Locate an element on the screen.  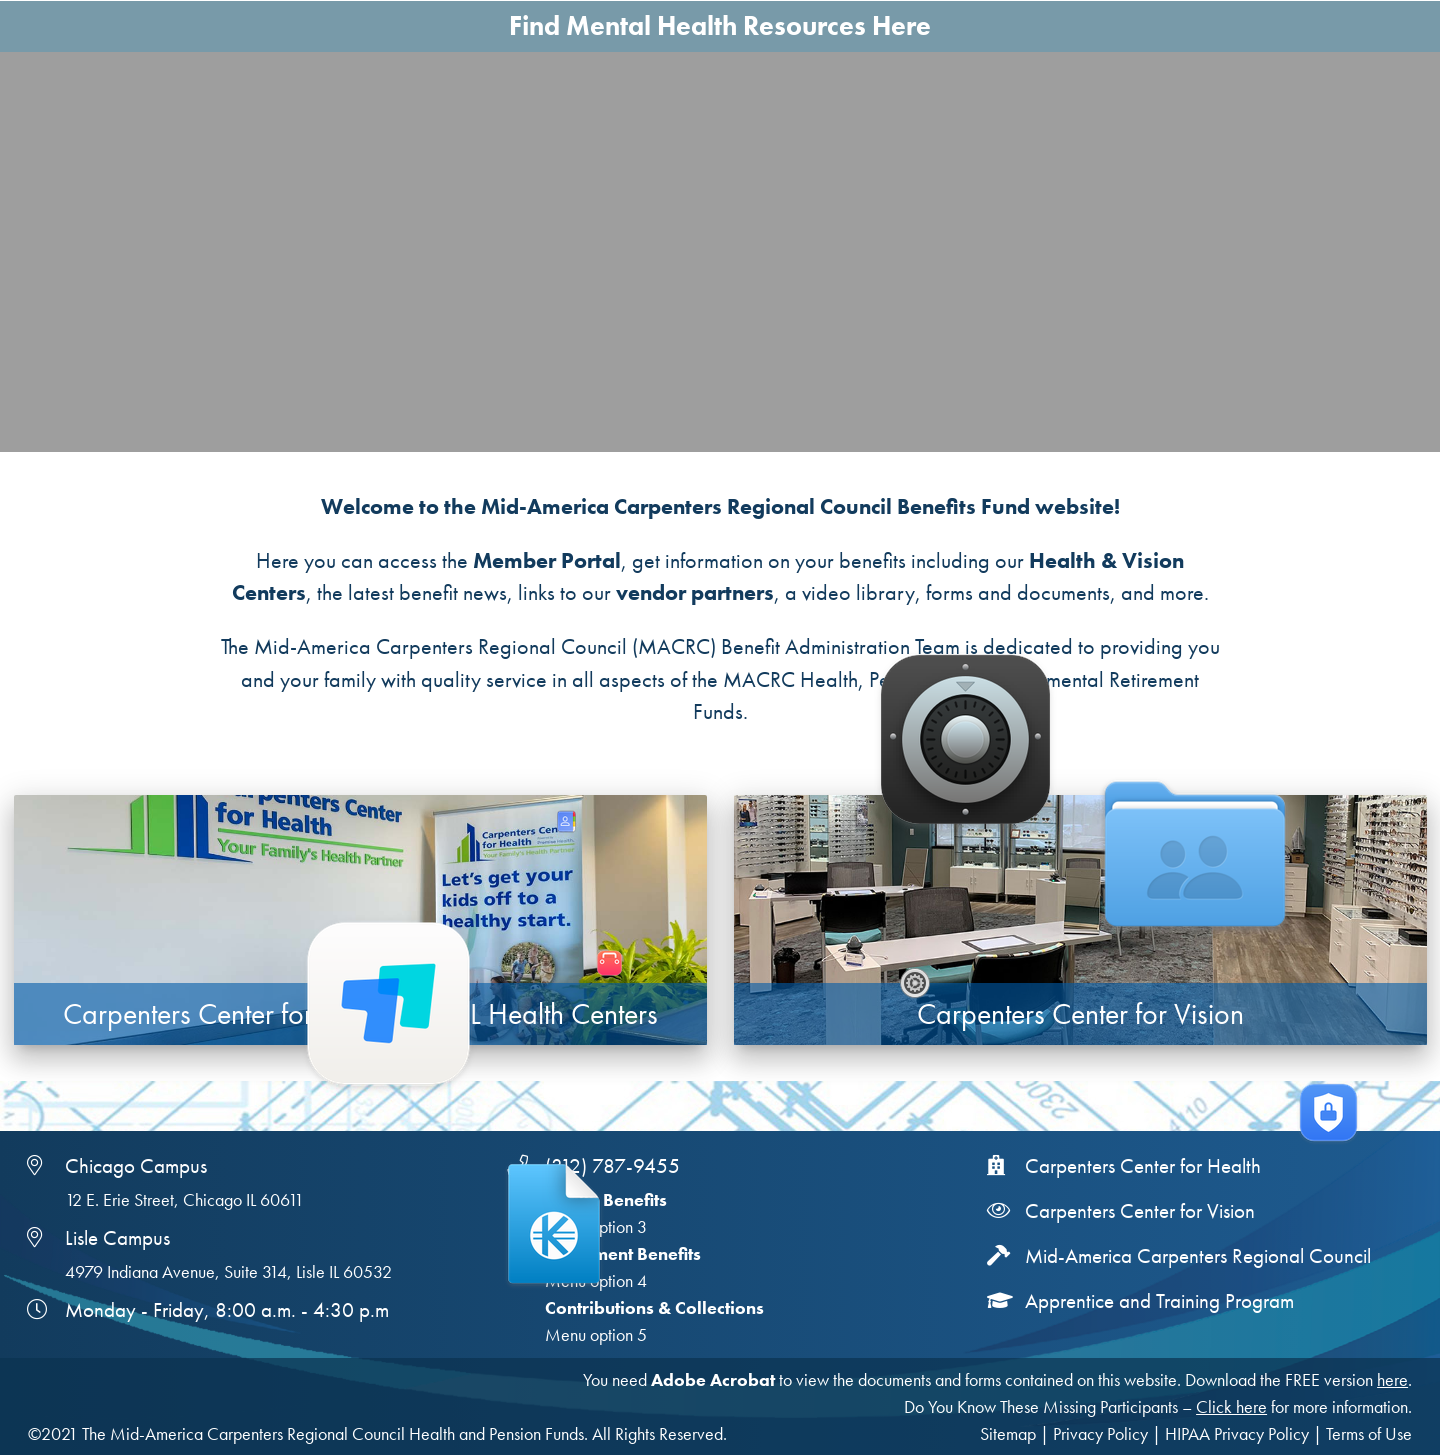
open the address book application is located at coordinates (566, 821).